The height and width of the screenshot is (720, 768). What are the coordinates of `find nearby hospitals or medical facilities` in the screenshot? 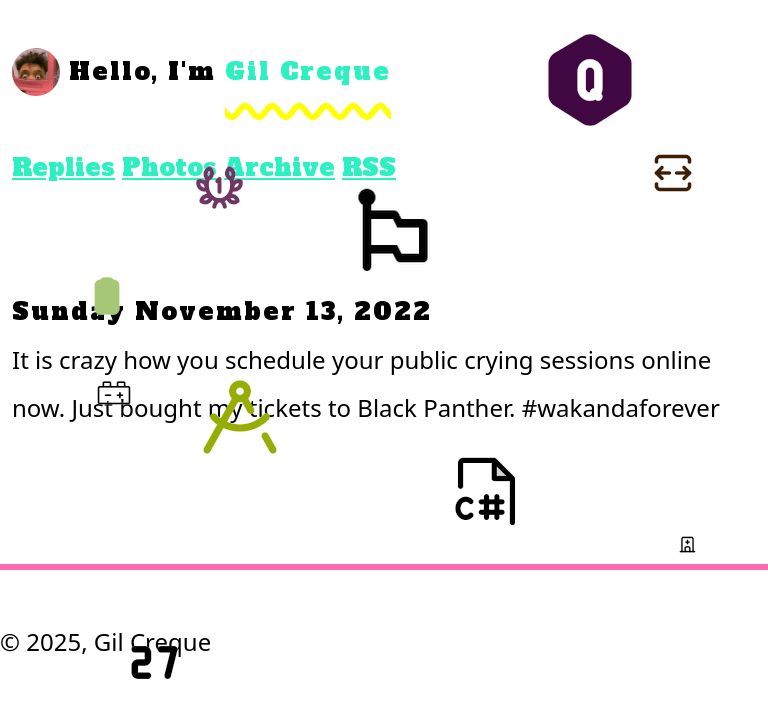 It's located at (687, 544).